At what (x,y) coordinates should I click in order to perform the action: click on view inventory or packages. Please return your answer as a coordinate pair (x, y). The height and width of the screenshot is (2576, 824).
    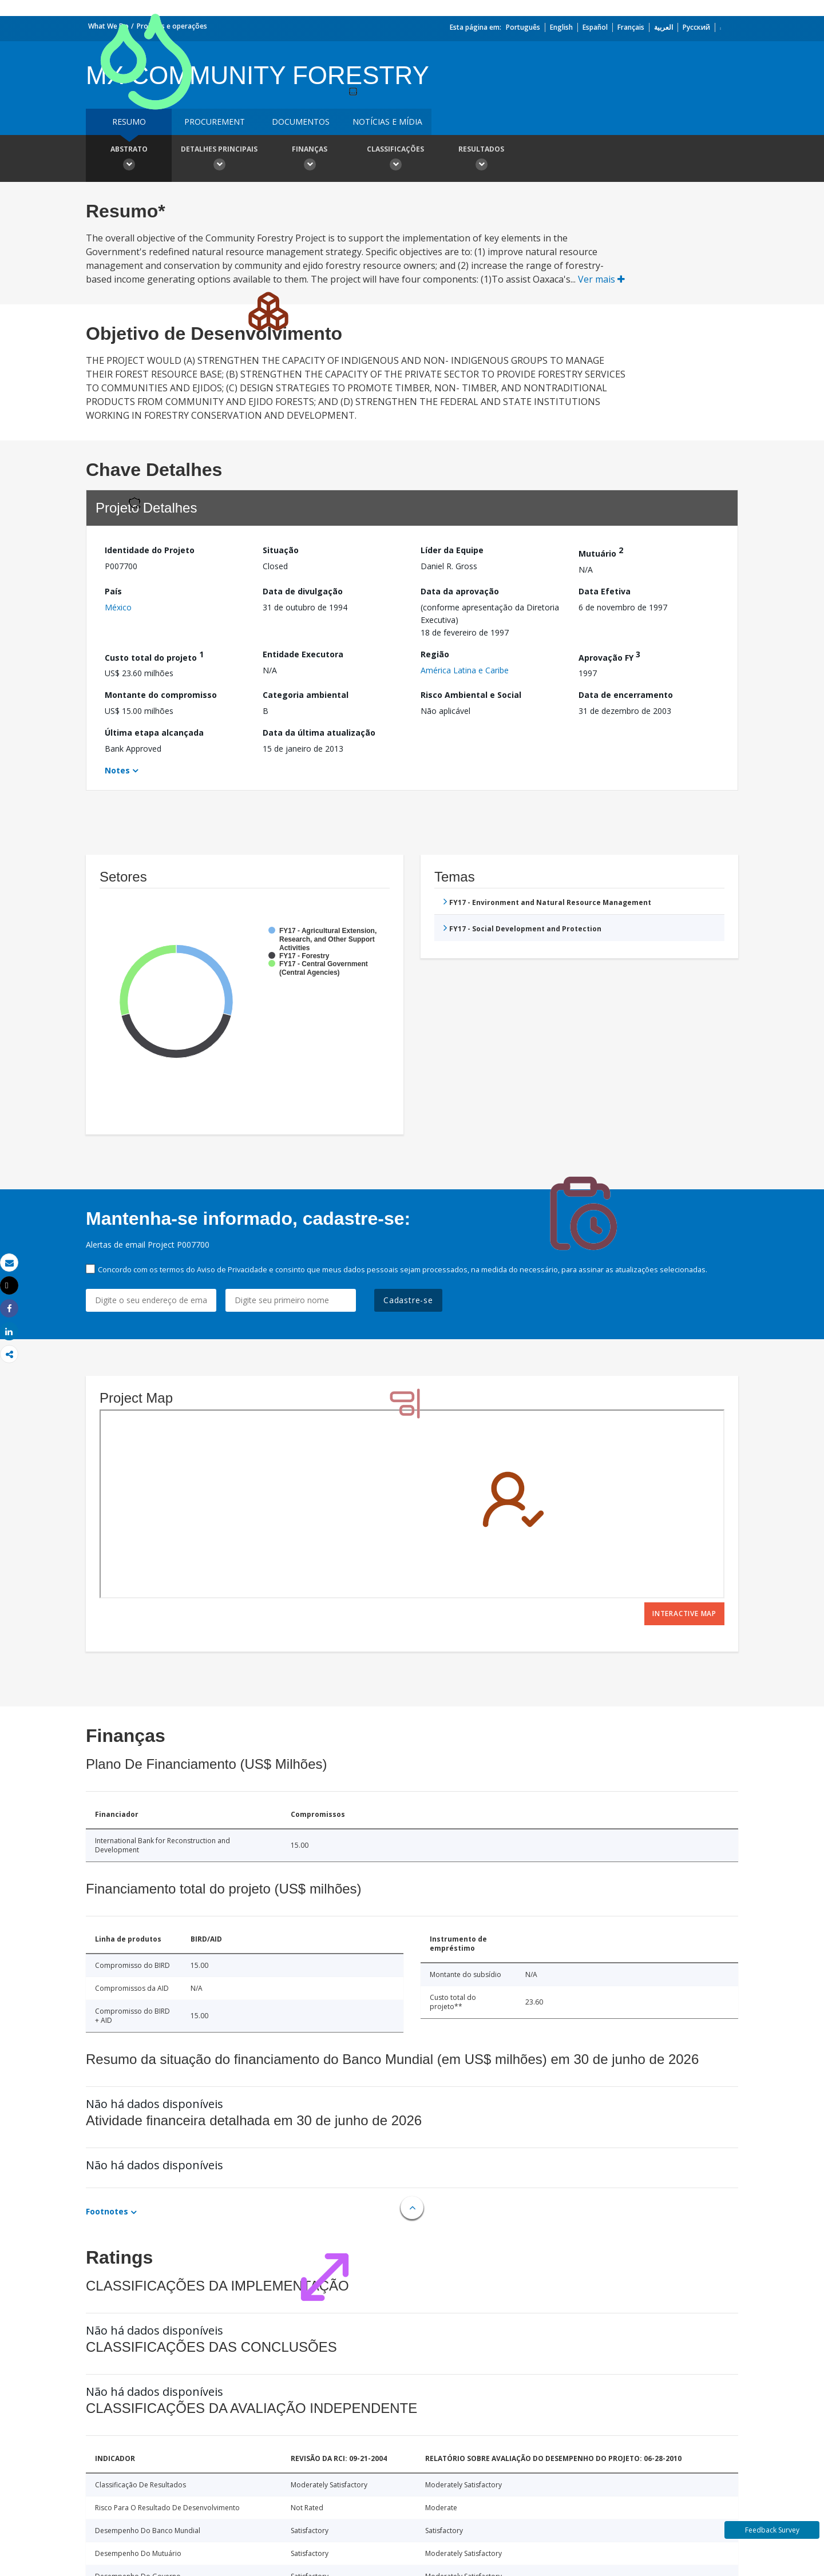
    Looking at the image, I should click on (268, 311).